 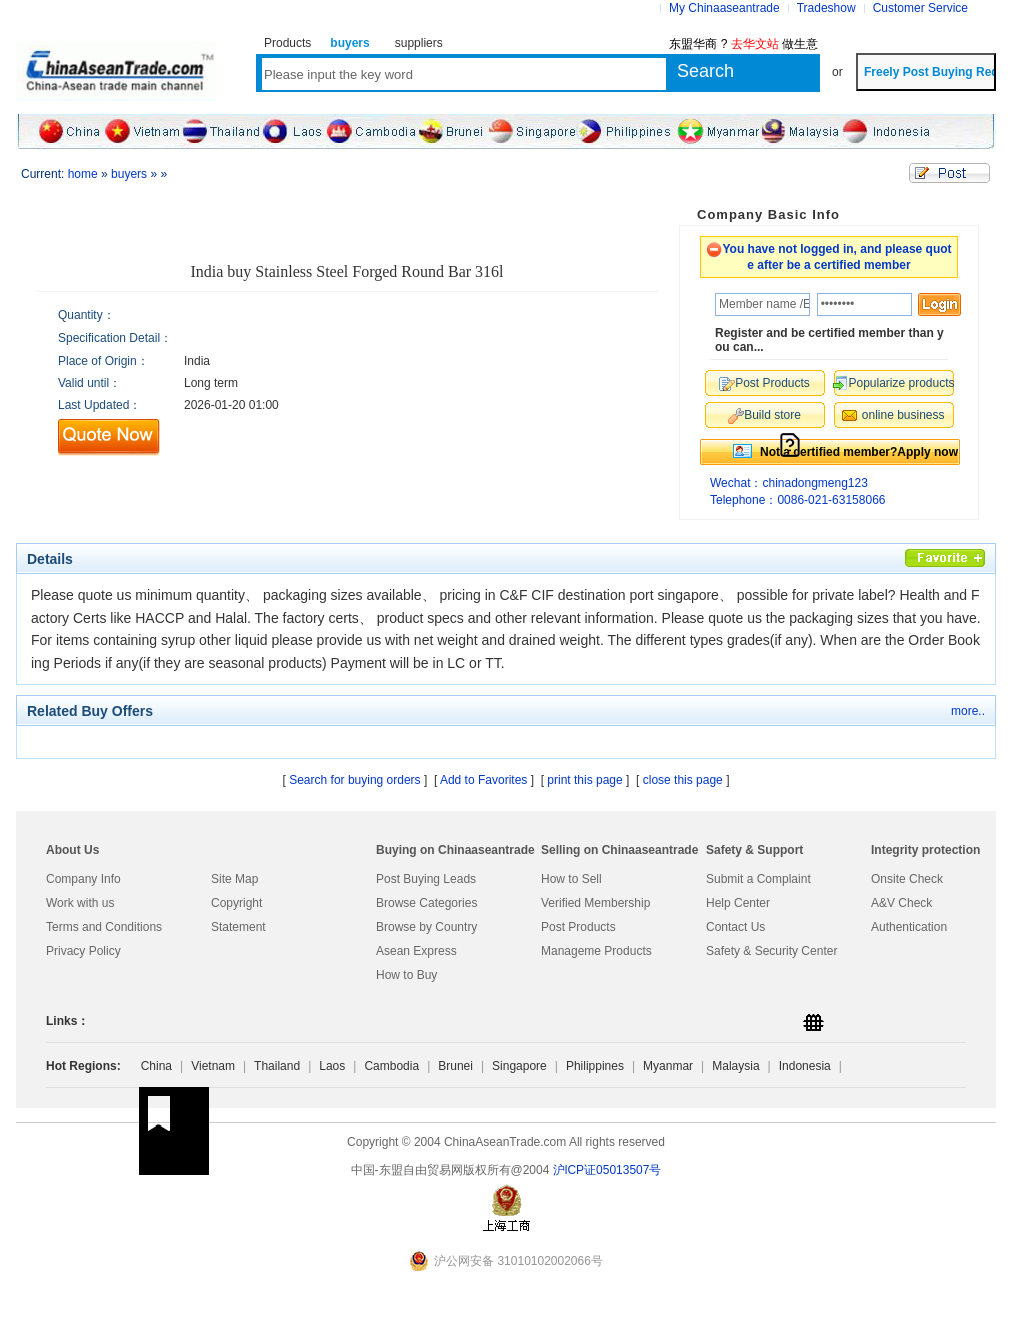 I want to click on access yard or outdoor settings, so click(x=813, y=1022).